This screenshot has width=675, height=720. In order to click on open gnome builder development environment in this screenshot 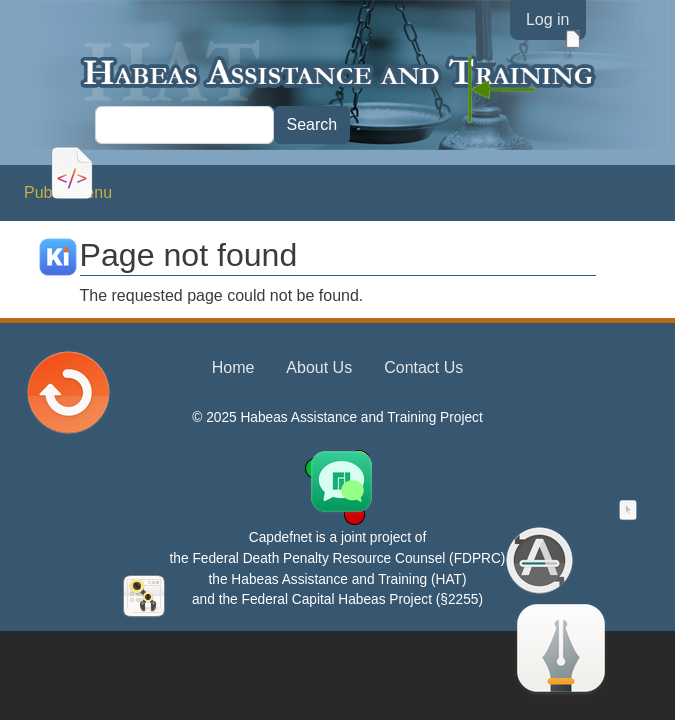, I will do `click(144, 596)`.